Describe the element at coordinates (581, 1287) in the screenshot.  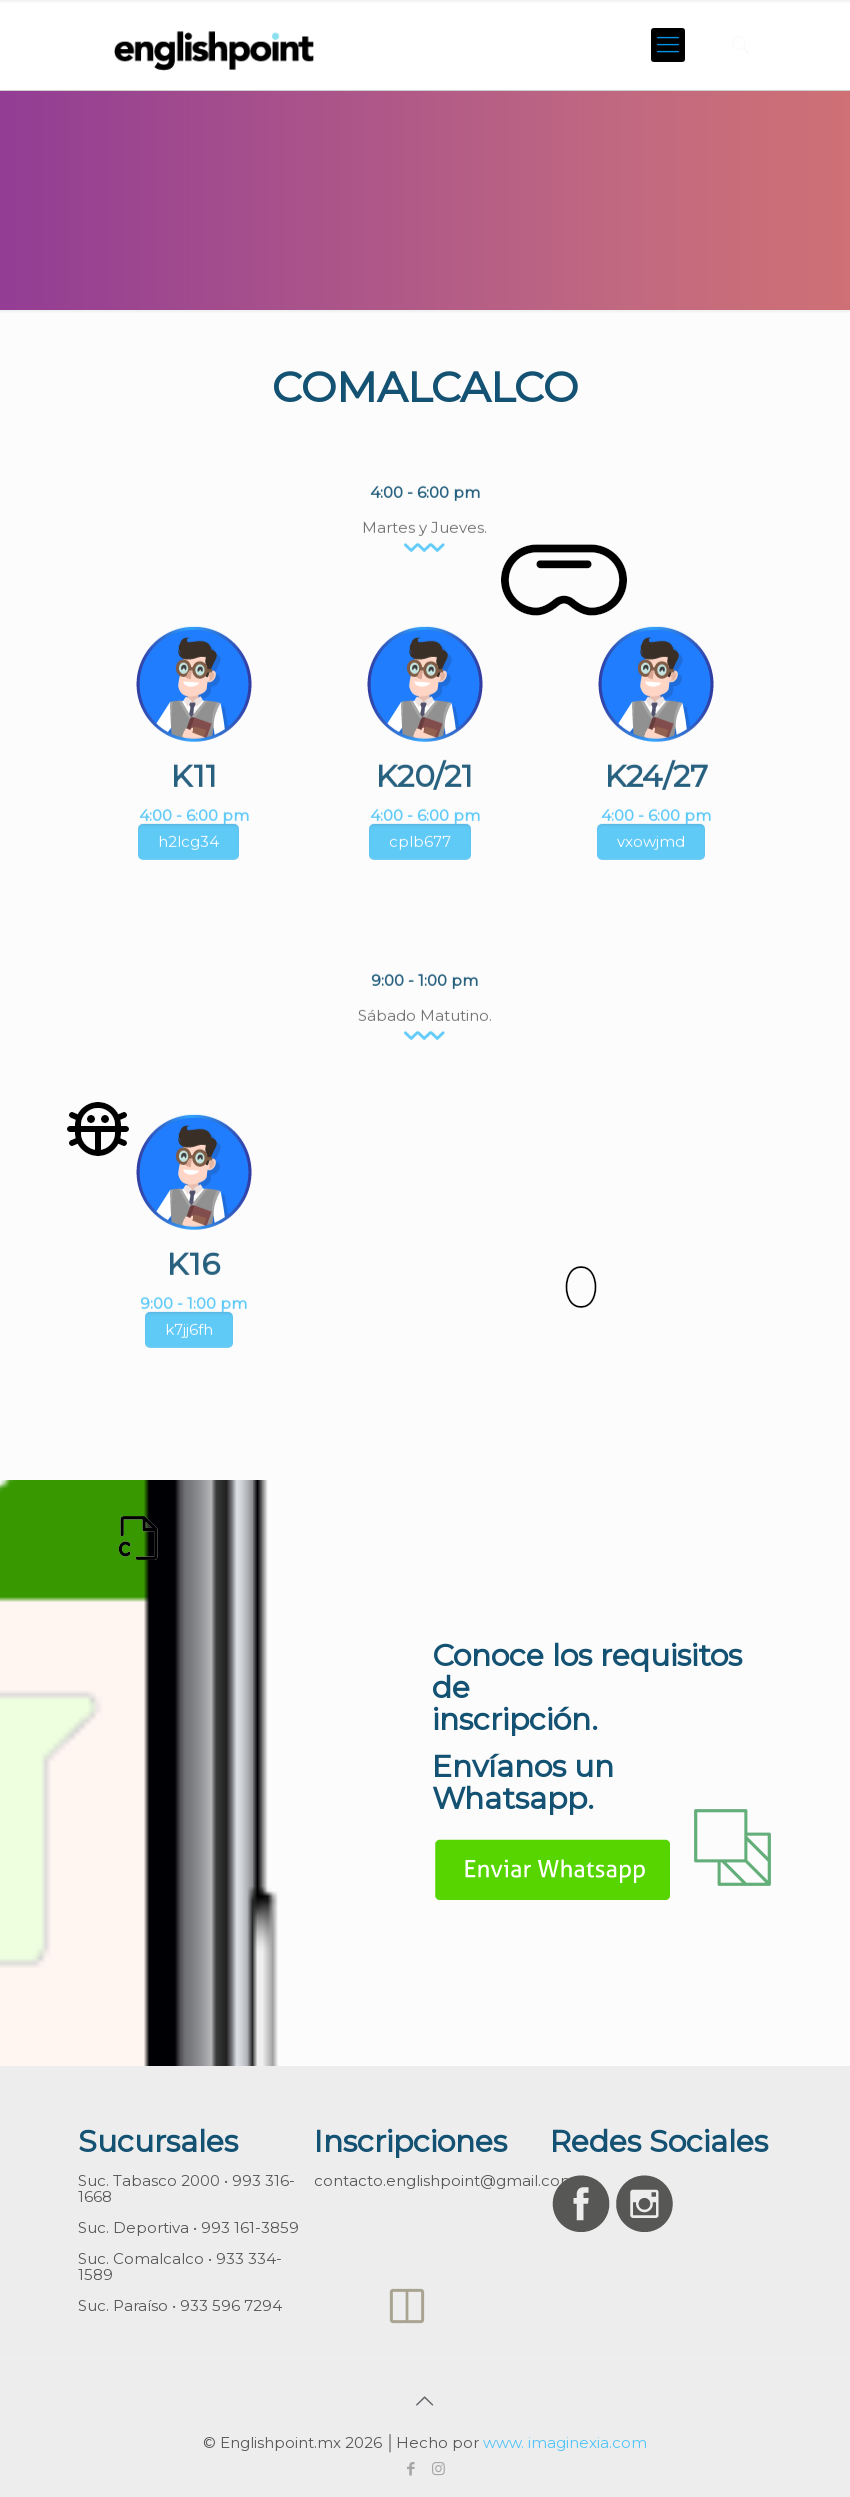
I see `represents the number zero in a numeric input or display` at that location.